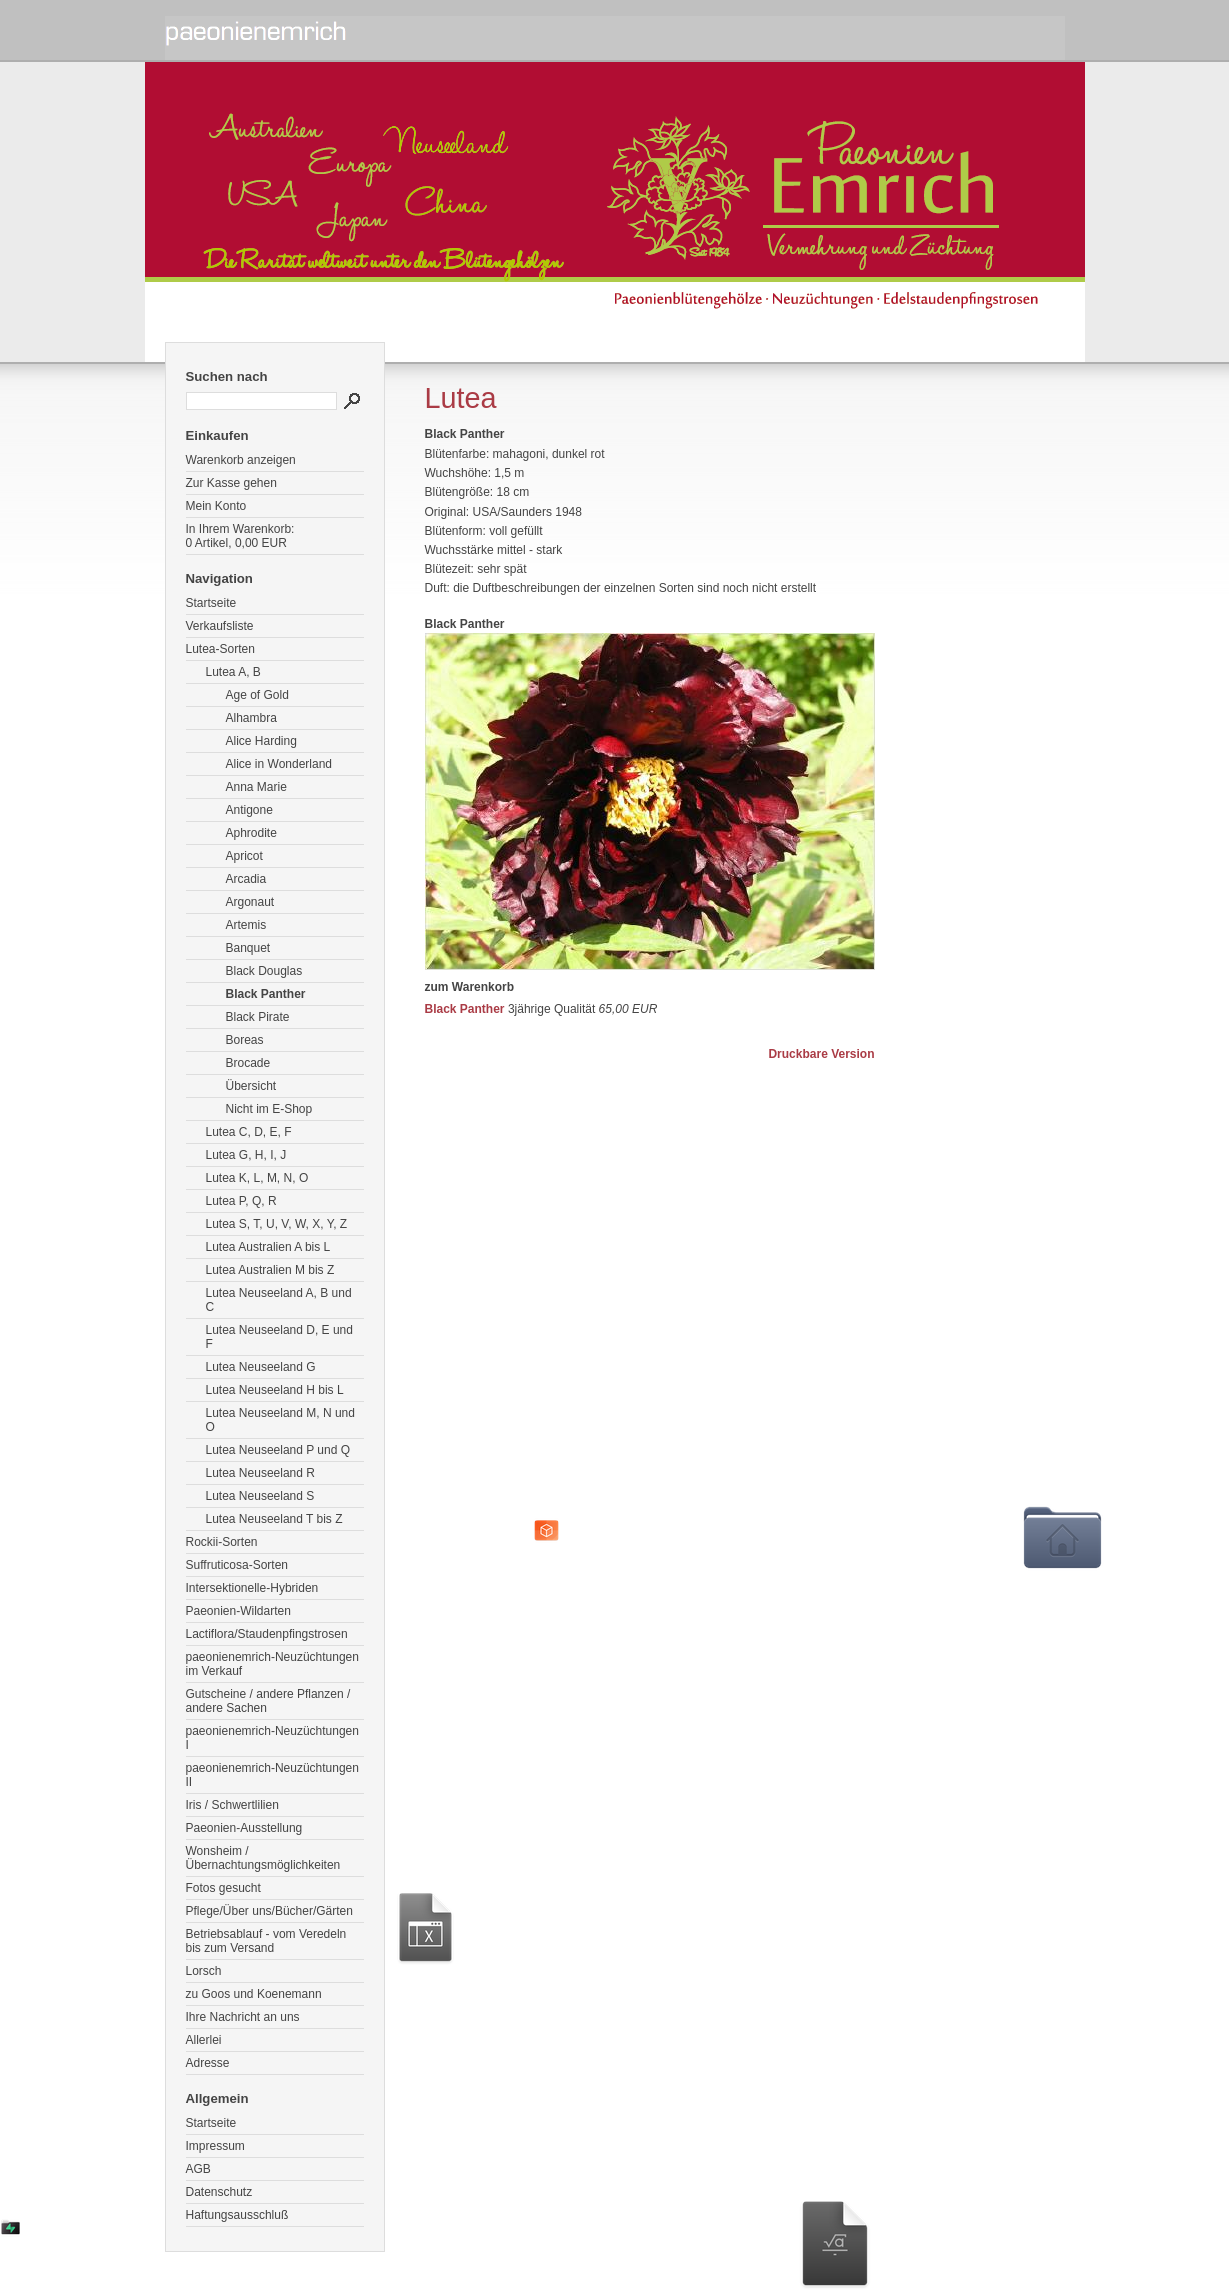 The image size is (1229, 2292). Describe the element at coordinates (10, 2227) in the screenshot. I see `open supabase project folder` at that location.